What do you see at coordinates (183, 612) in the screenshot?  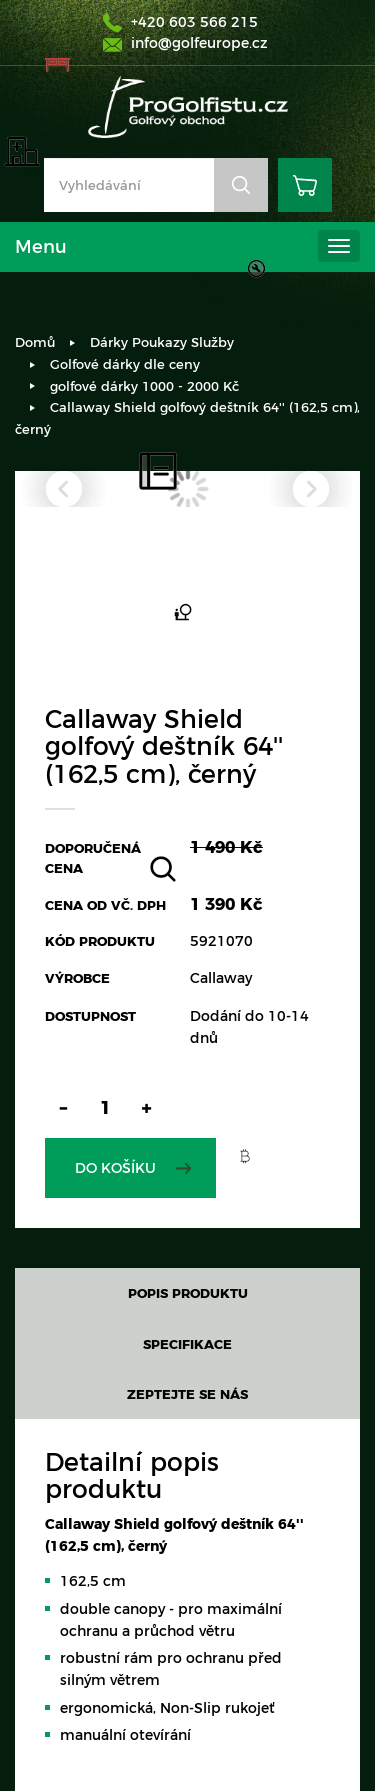 I see `explore nature or outdoor activities` at bounding box center [183, 612].